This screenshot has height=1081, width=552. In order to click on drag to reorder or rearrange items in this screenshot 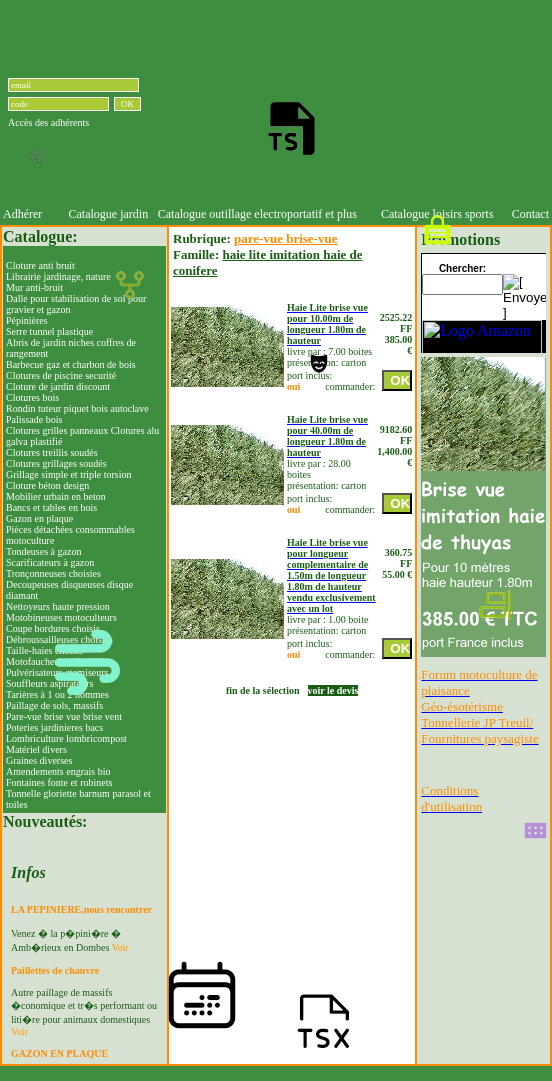, I will do `click(535, 830)`.